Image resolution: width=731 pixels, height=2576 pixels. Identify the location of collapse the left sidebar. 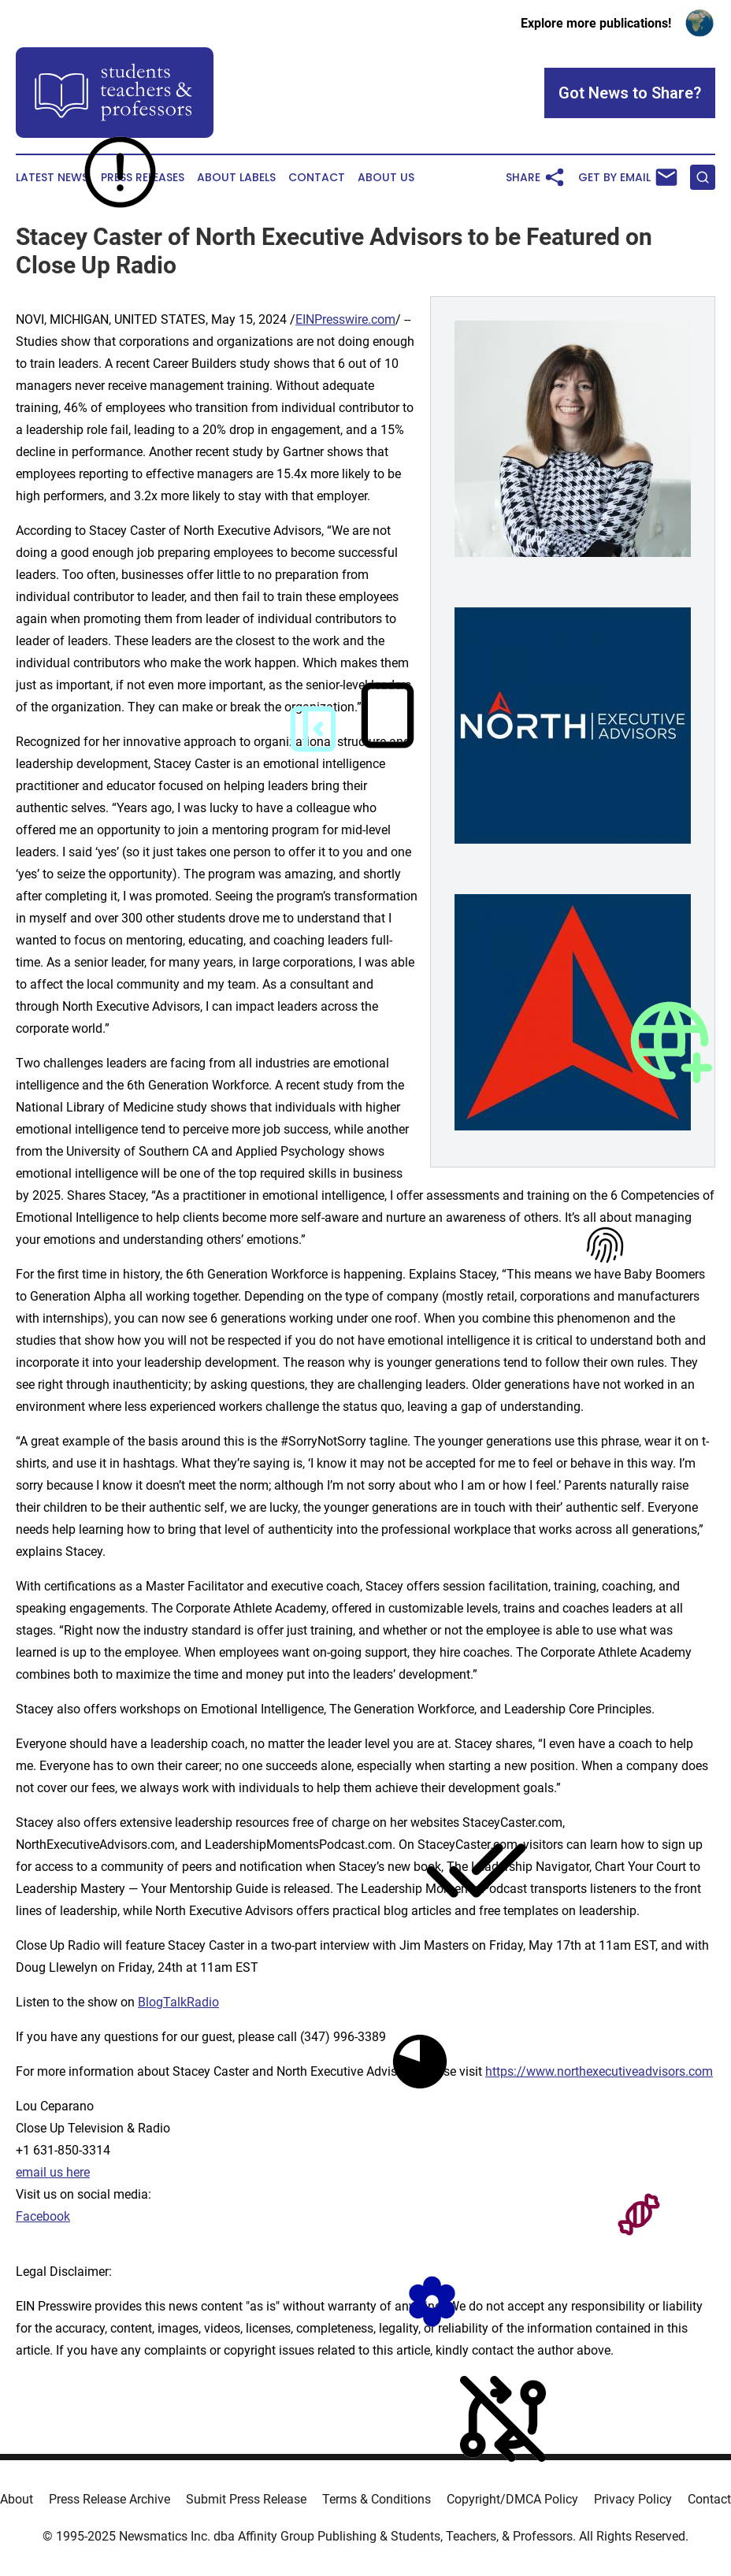
(313, 729).